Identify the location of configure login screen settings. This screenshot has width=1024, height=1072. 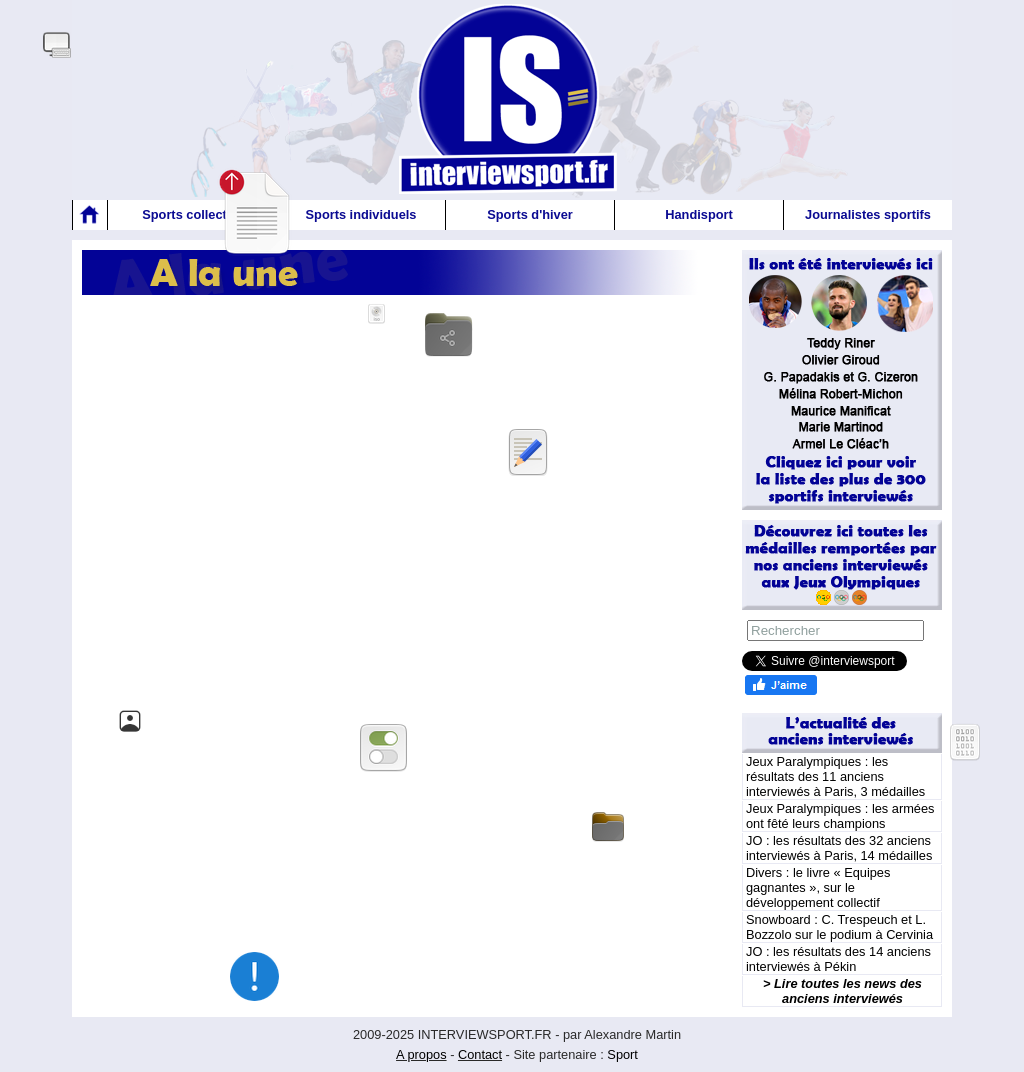
(130, 721).